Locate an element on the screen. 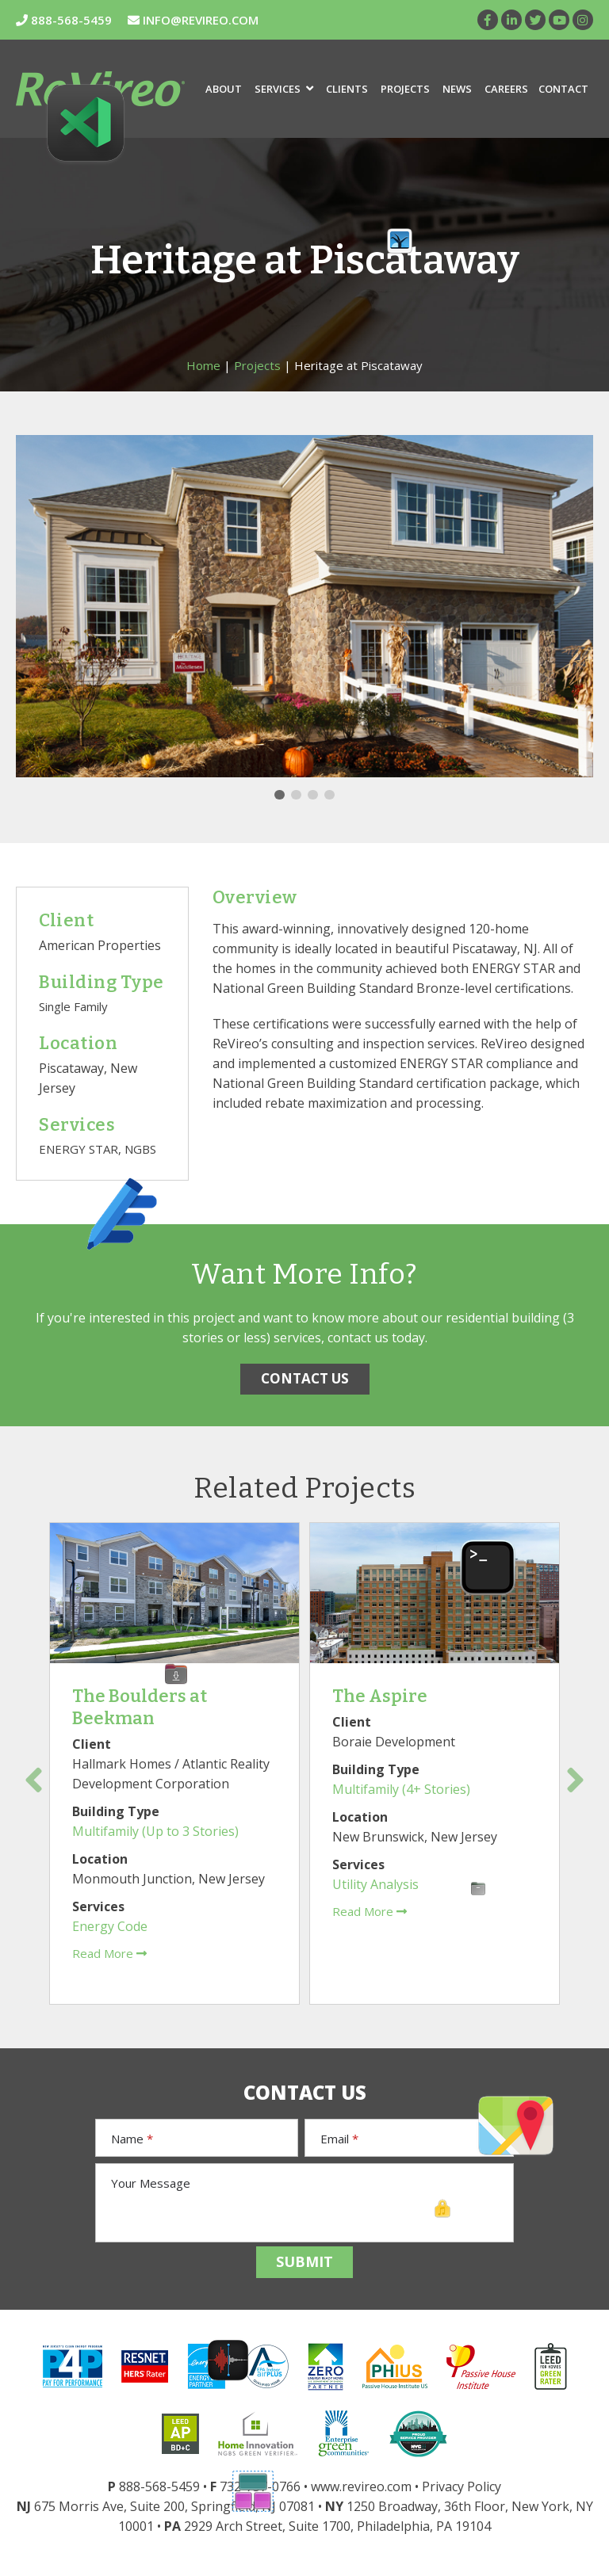 This screenshot has height=2576, width=609. open shotwell photo manager is located at coordinates (400, 241).